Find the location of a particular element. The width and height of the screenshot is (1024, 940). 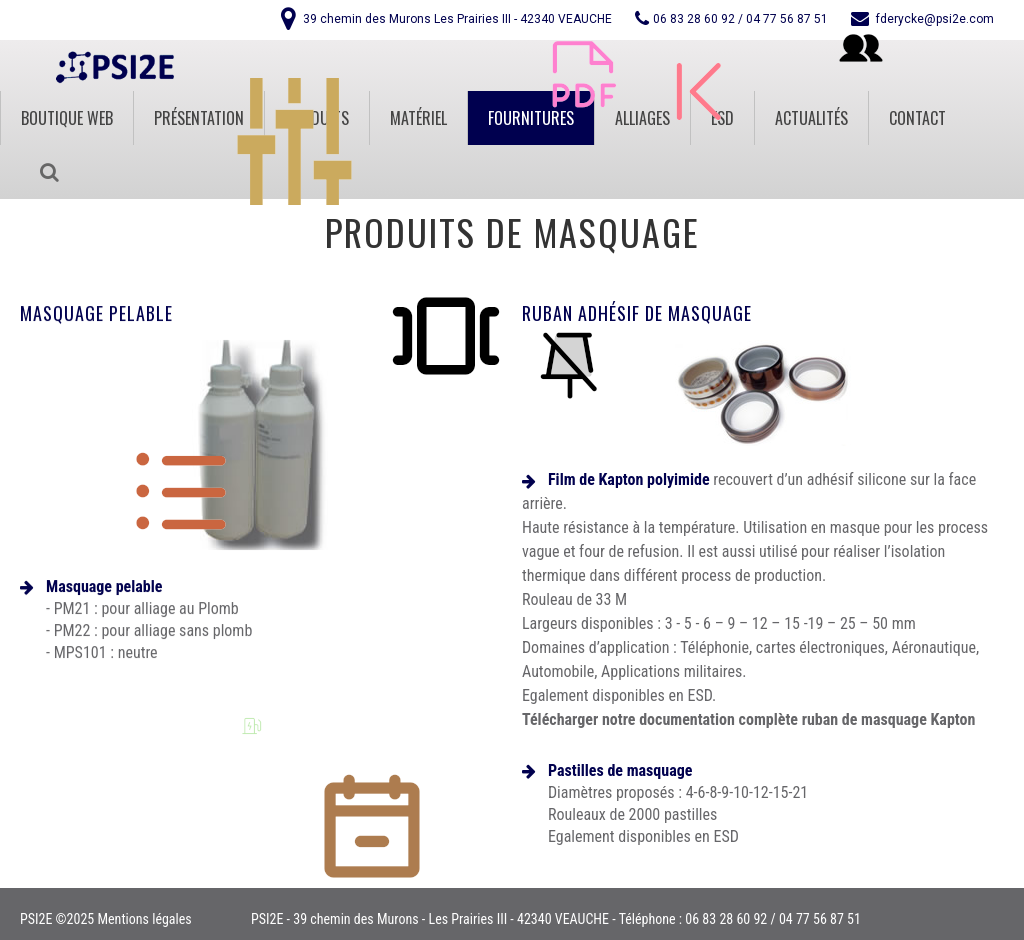

adjust settings or preferences is located at coordinates (294, 141).